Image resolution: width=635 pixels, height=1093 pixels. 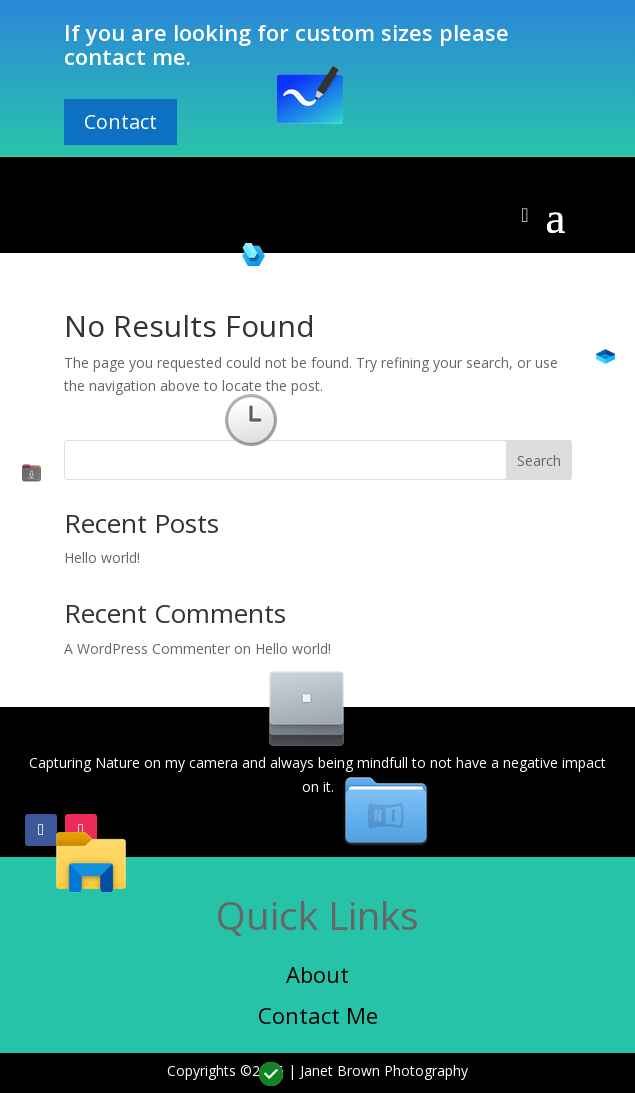 What do you see at coordinates (91, 861) in the screenshot?
I see `open windows file explorer` at bounding box center [91, 861].